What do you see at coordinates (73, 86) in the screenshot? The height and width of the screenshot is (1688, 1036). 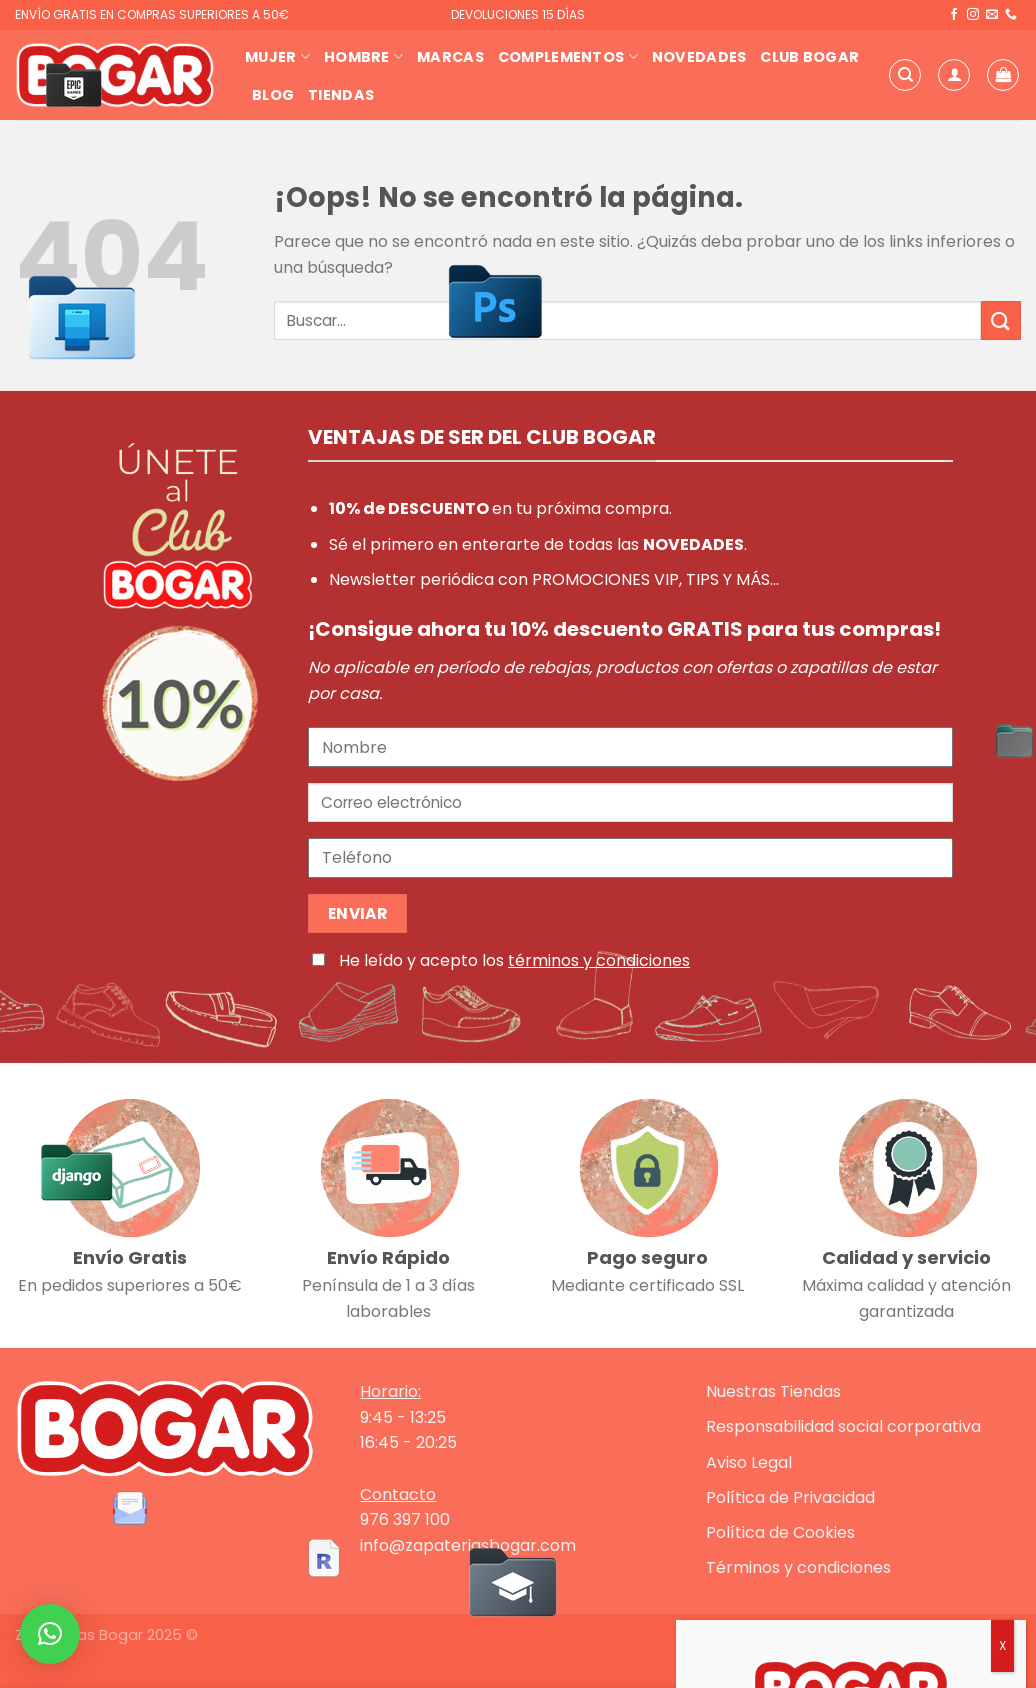 I see `open epic games store folder` at bounding box center [73, 86].